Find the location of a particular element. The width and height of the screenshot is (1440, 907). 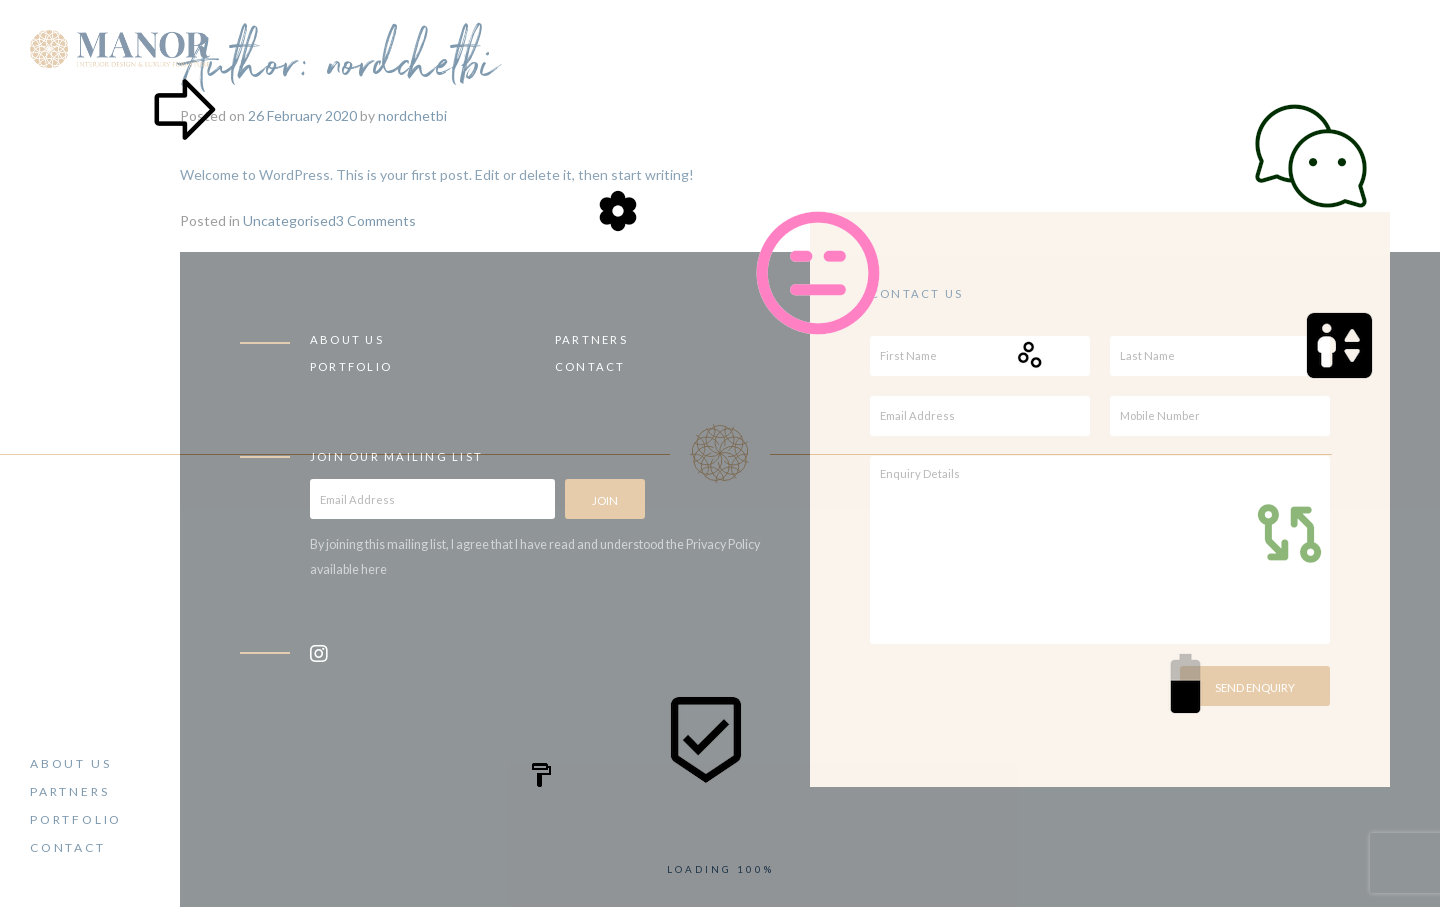

view code differences between branches is located at coordinates (1289, 533).